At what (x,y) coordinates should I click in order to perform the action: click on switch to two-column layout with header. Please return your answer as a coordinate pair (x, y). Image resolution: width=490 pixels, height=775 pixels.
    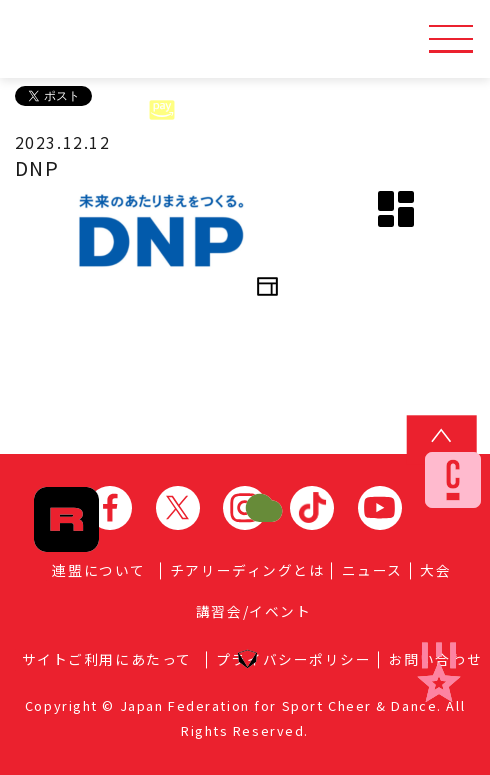
    Looking at the image, I should click on (267, 286).